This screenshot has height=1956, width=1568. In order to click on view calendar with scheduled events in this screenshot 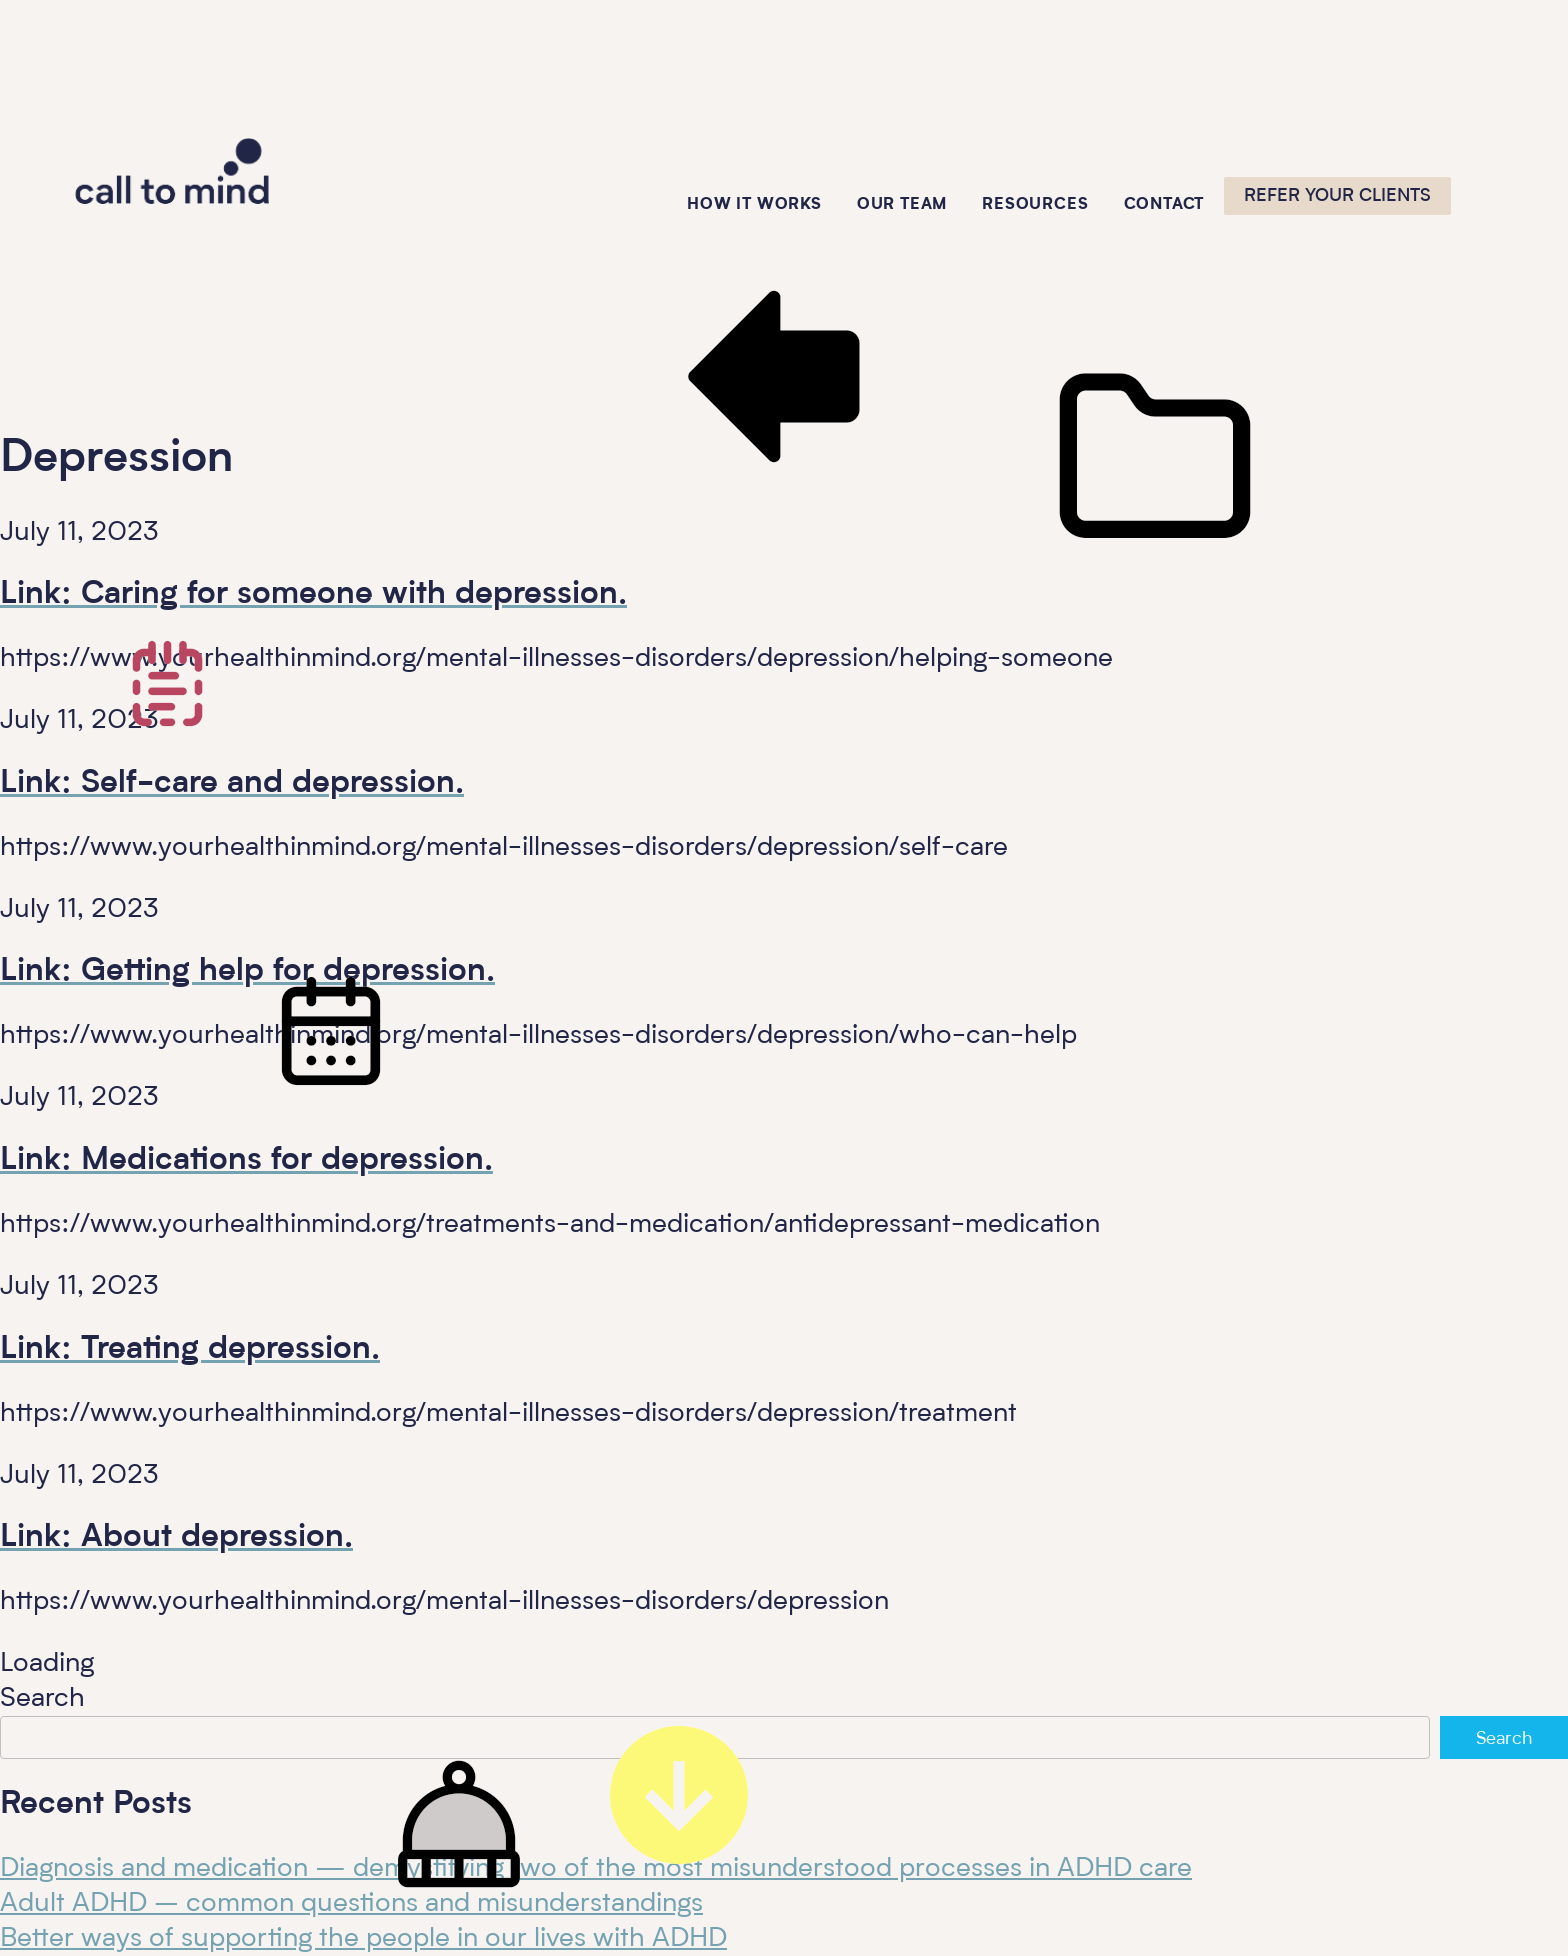, I will do `click(331, 1031)`.